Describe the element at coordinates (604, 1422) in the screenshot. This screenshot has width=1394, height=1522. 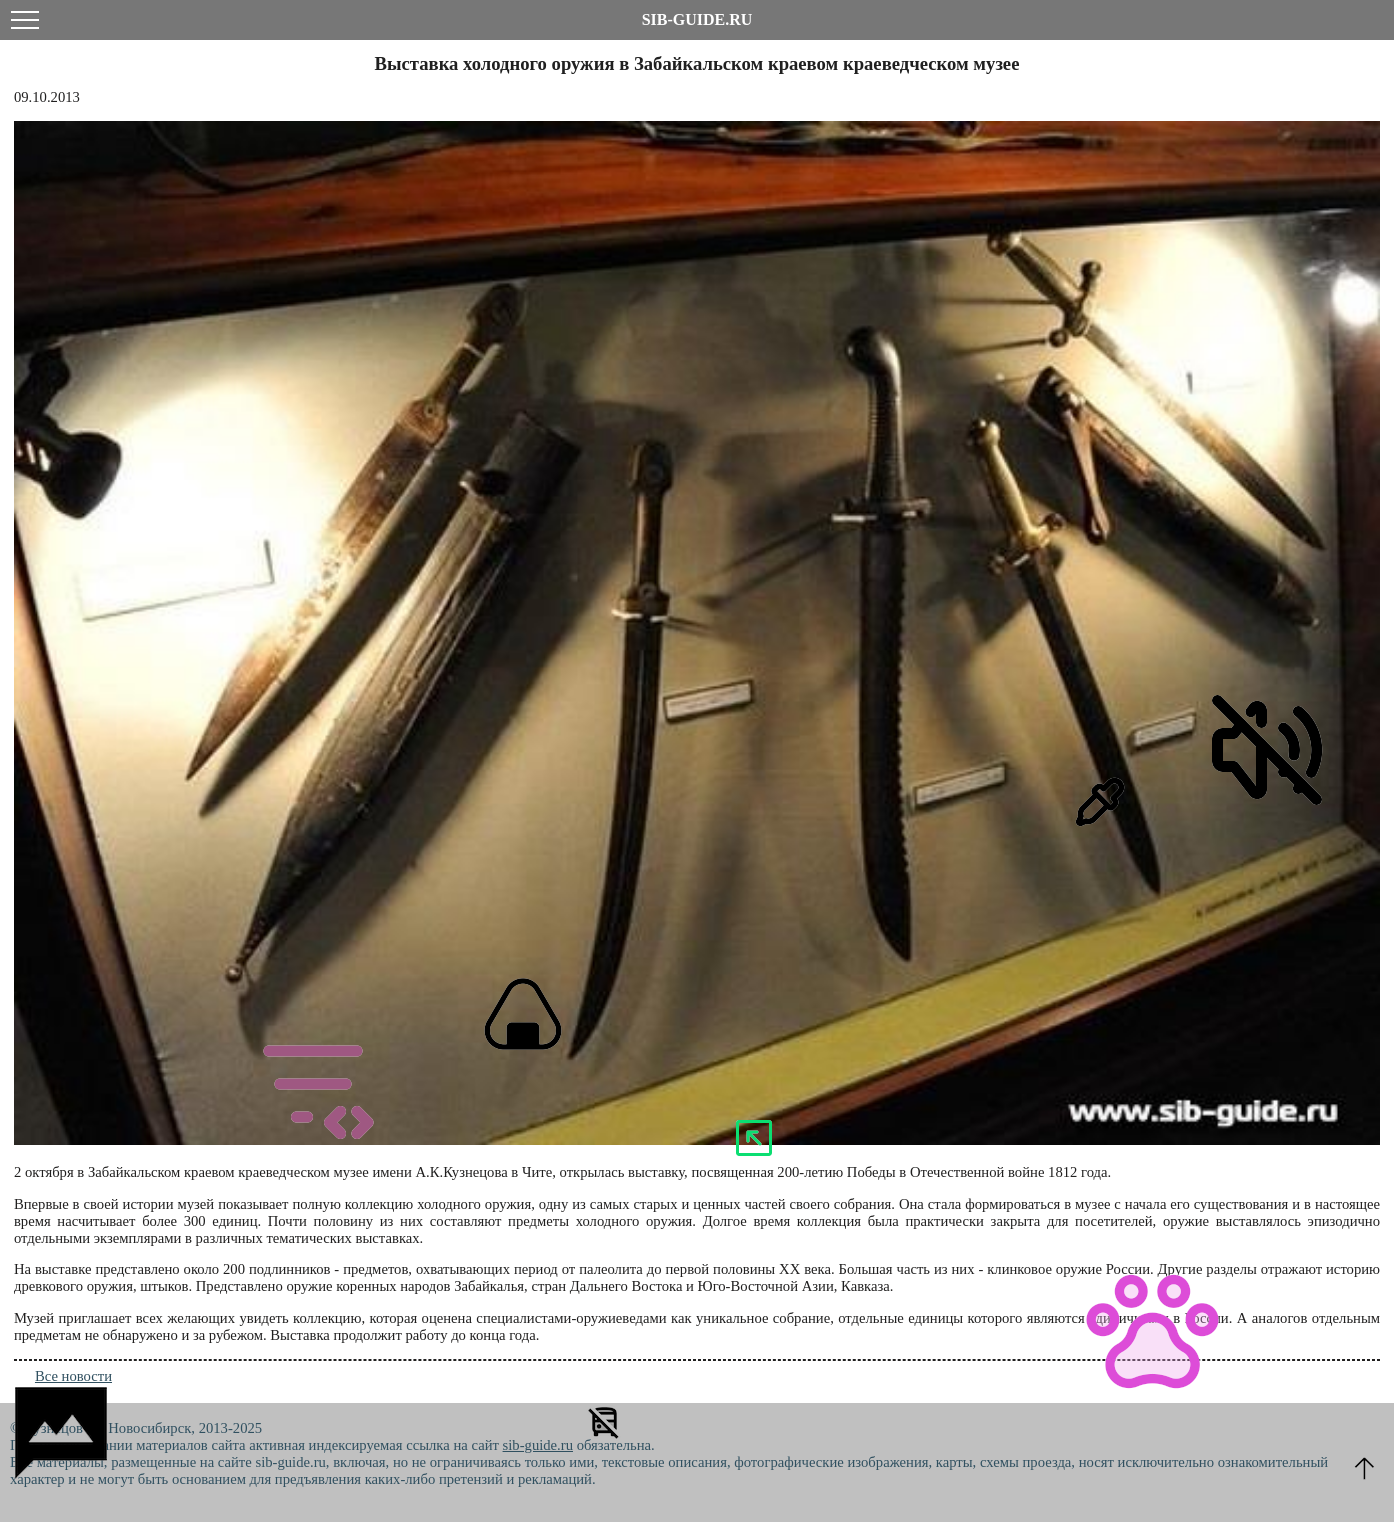
I see `indicates transfers are not available at this stop` at that location.